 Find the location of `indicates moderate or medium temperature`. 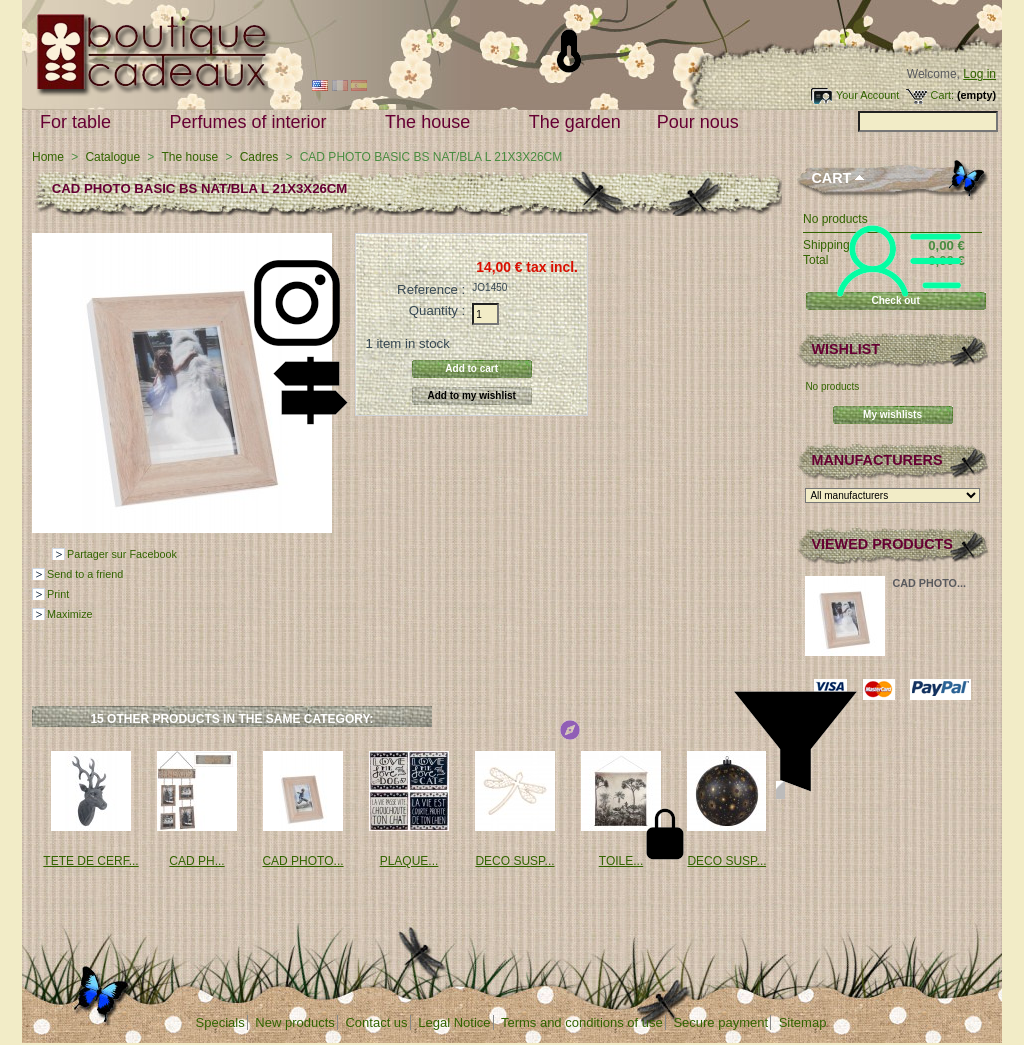

indicates moderate or medium temperature is located at coordinates (569, 51).